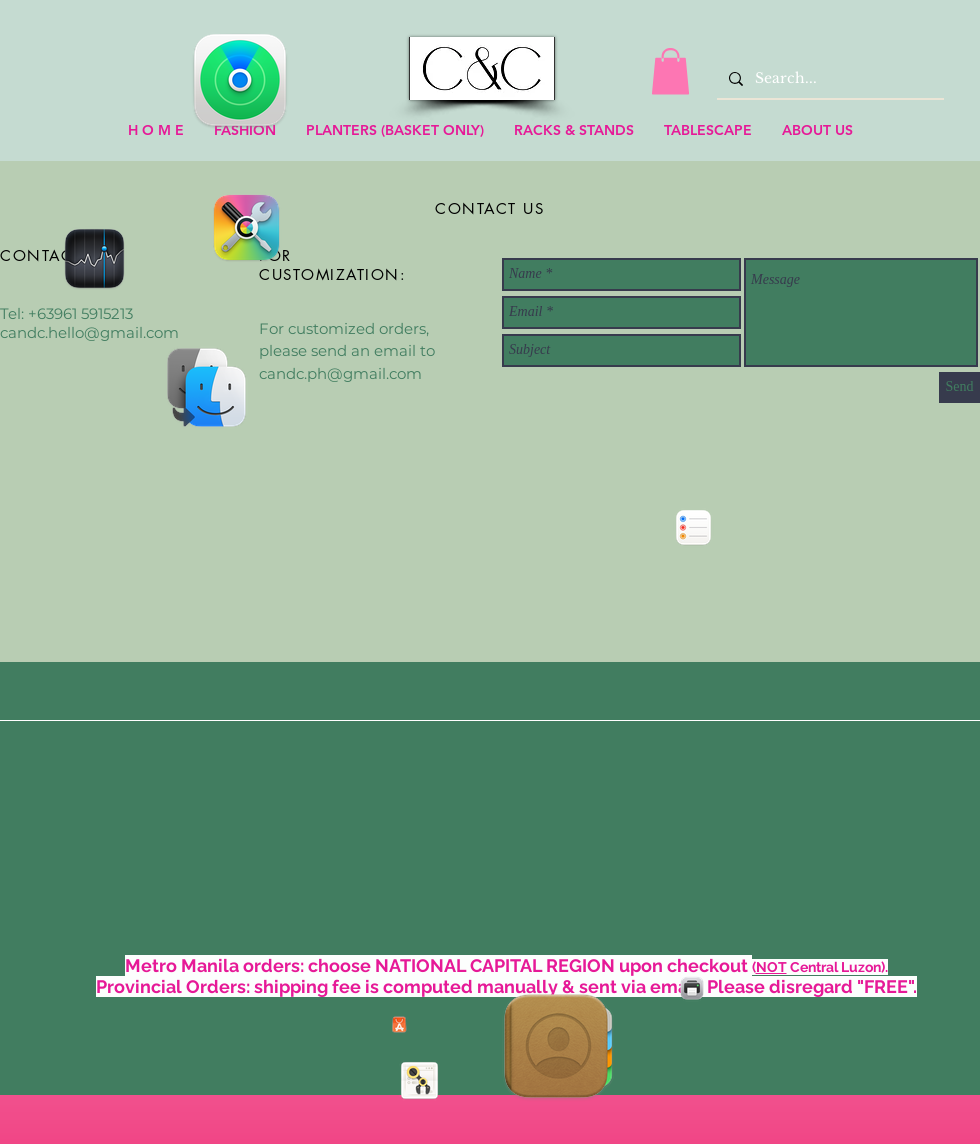  I want to click on open the Stocks app, so click(94, 258).